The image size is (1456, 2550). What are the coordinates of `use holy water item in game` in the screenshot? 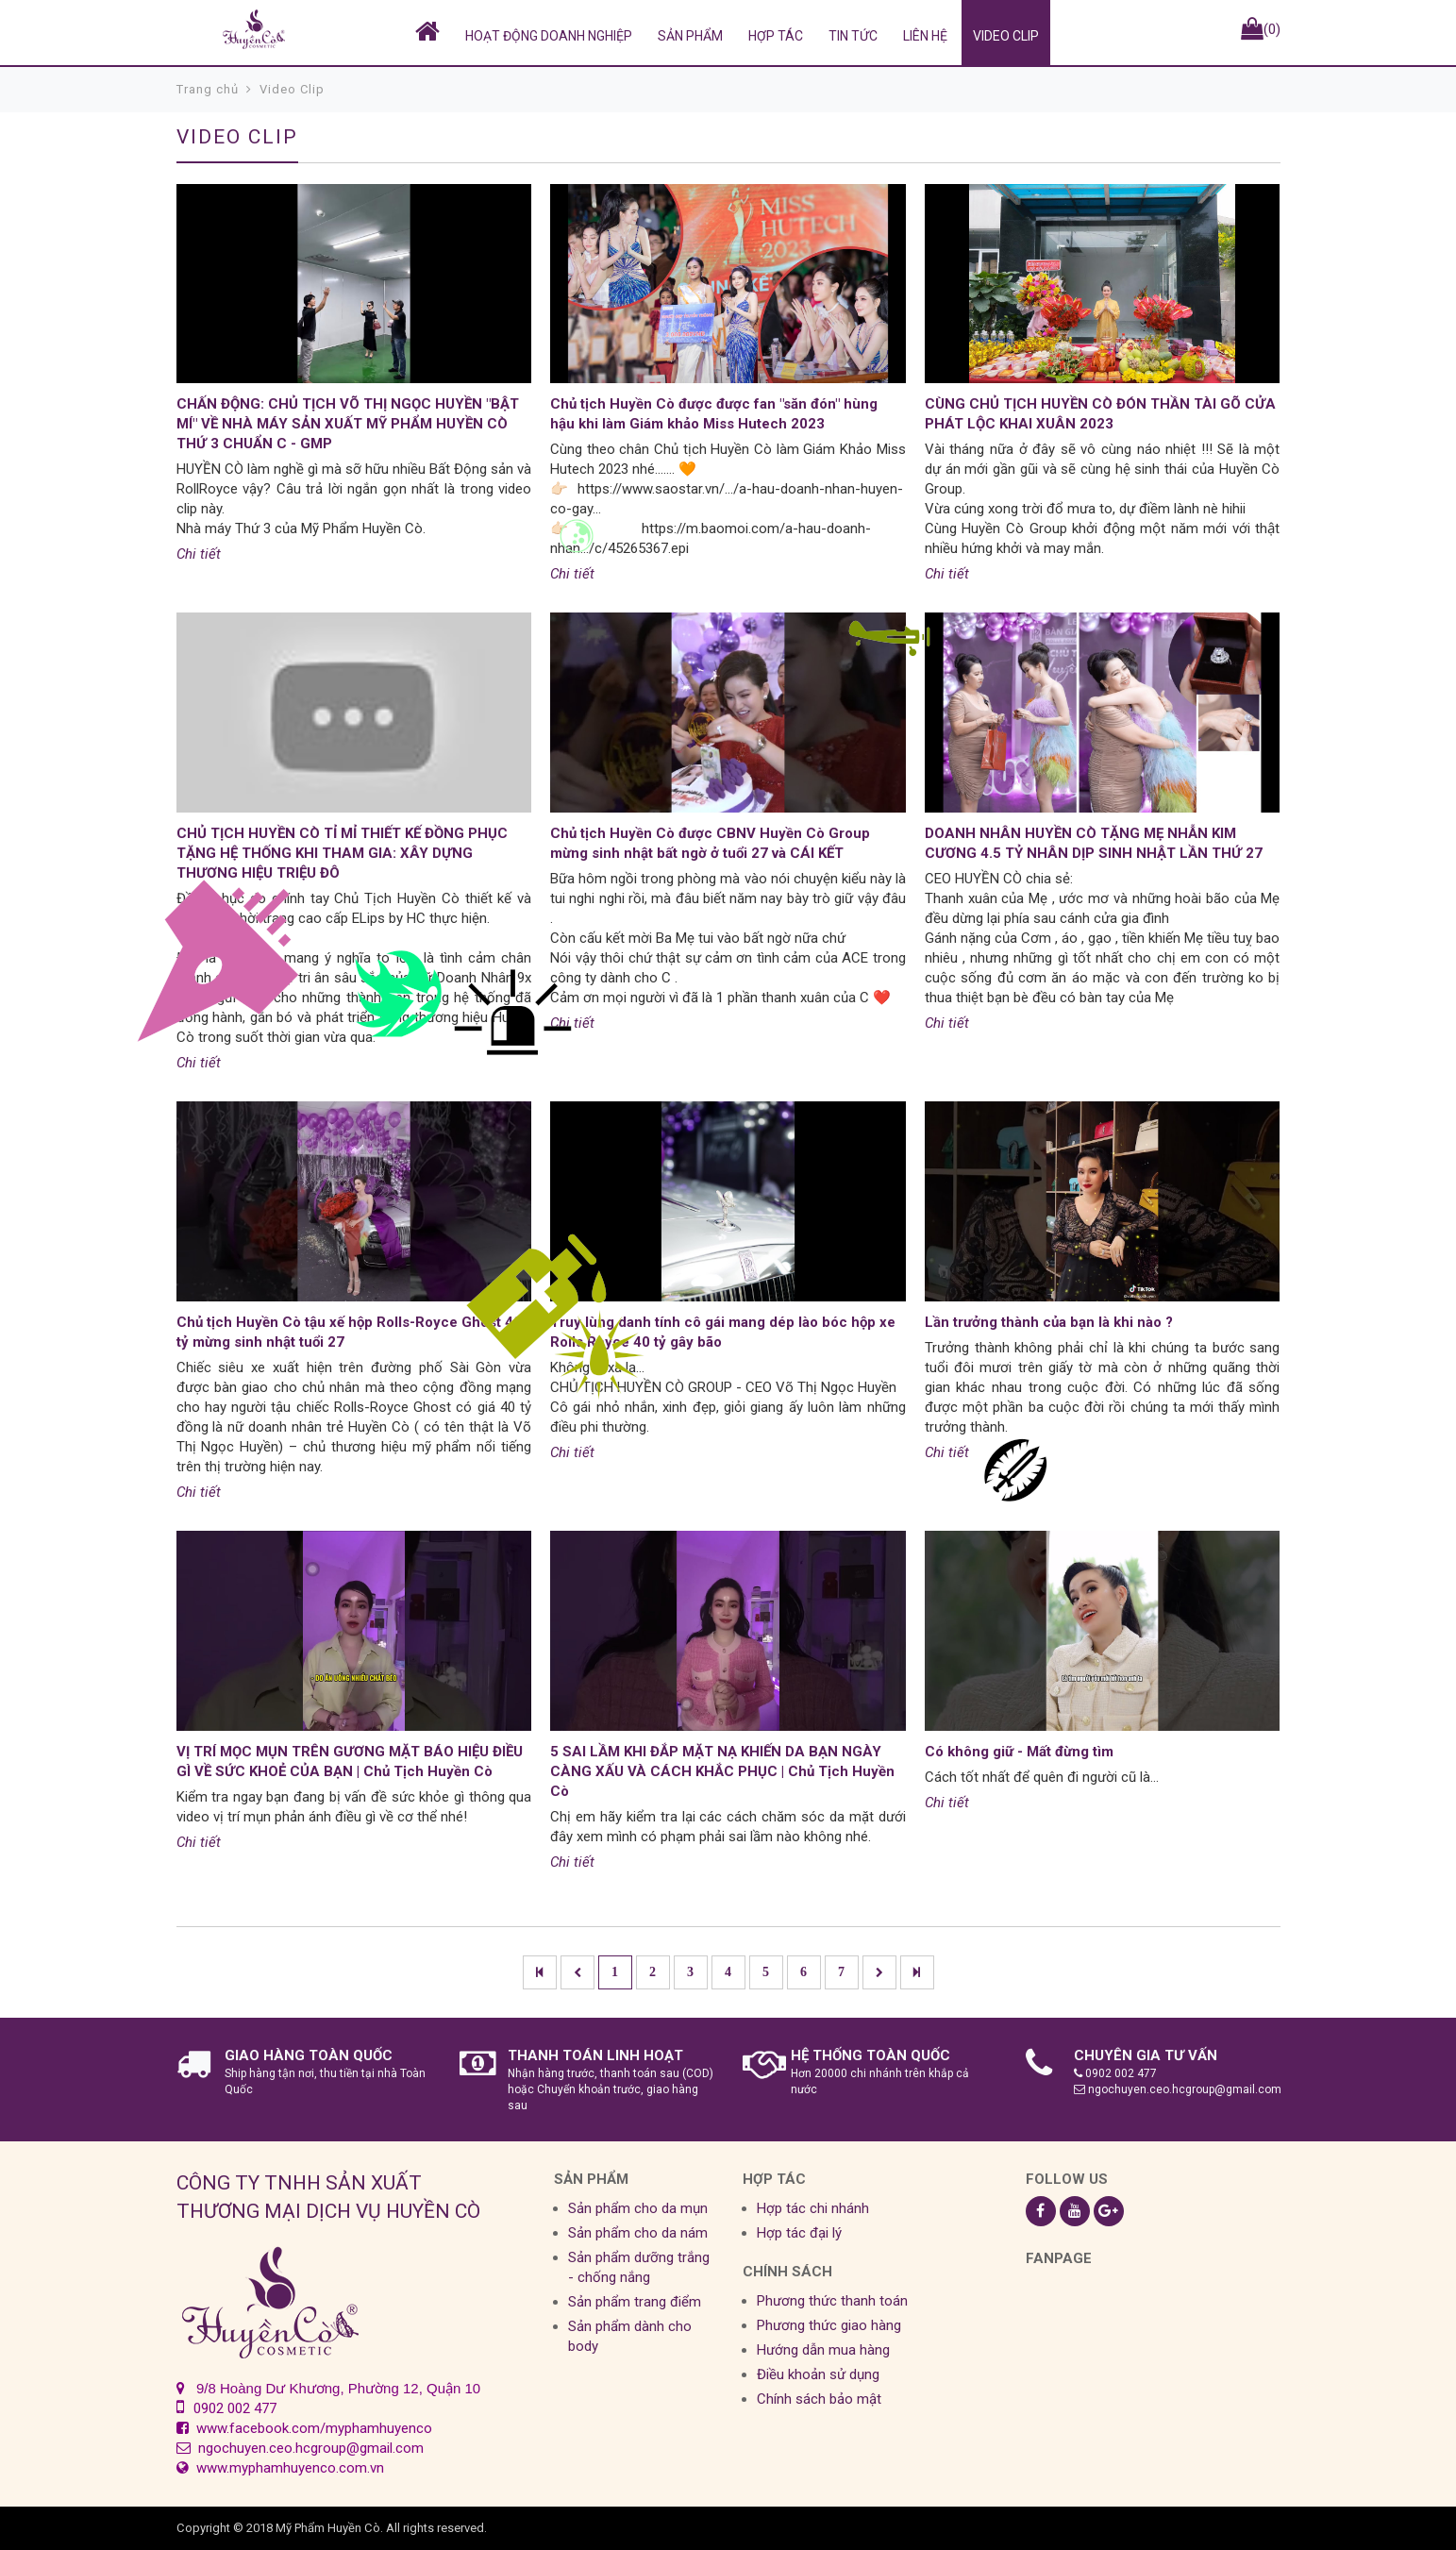 It's located at (555, 1317).